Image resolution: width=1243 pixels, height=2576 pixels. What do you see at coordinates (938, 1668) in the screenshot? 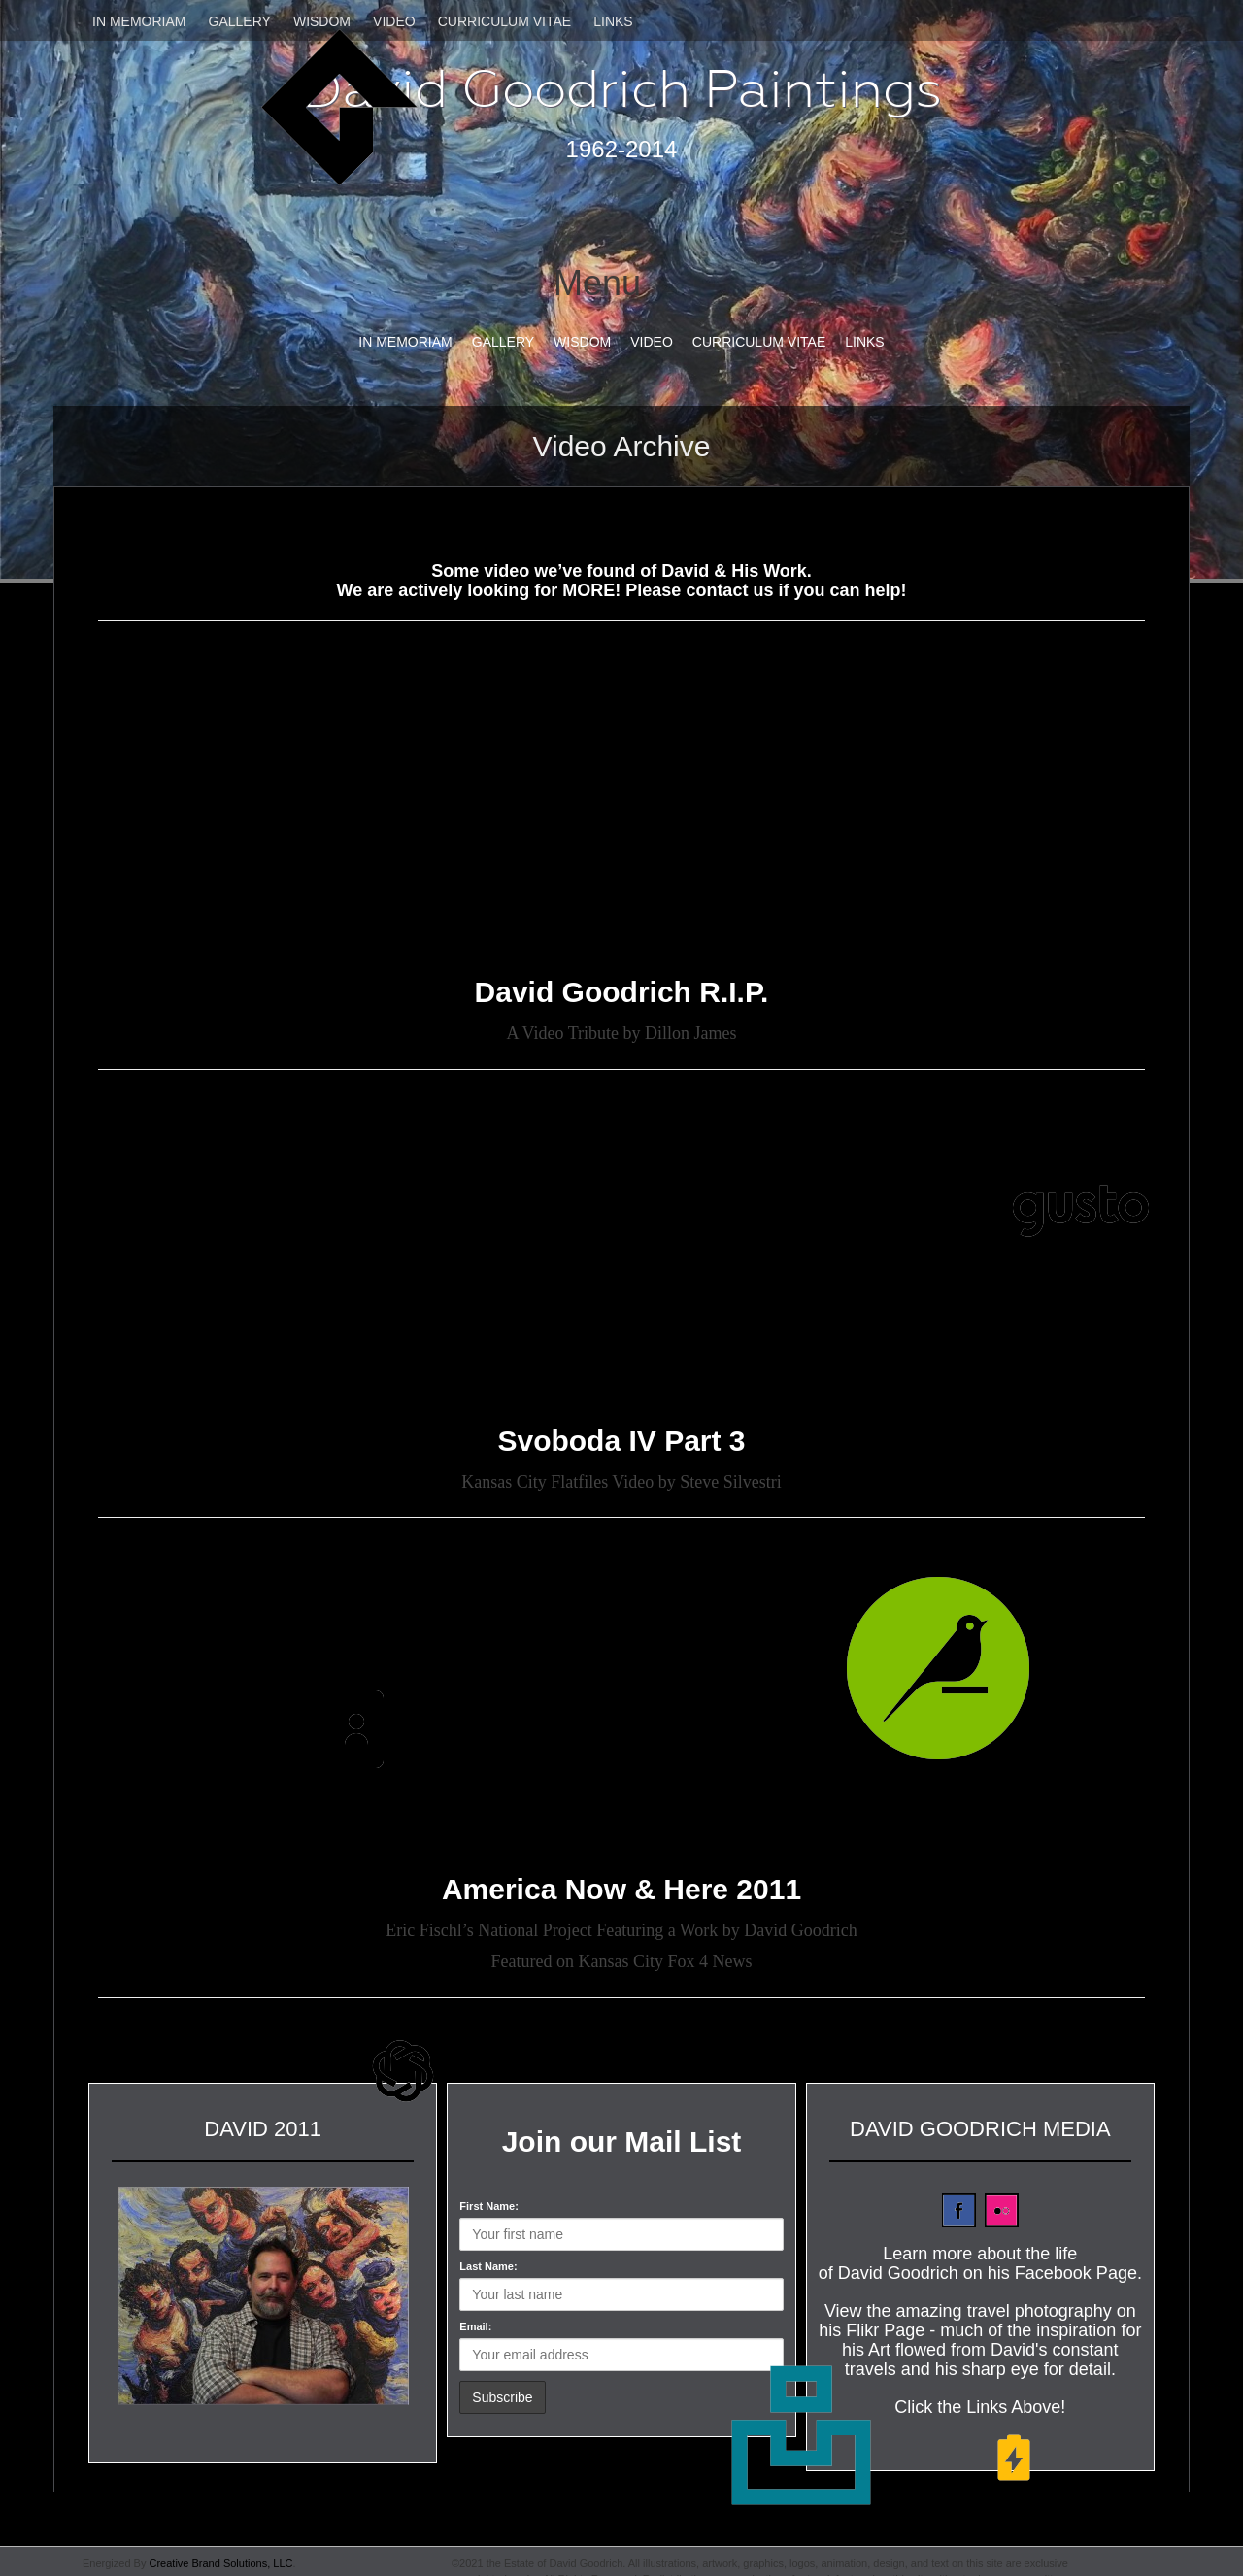
I see `open Dataiku application` at bounding box center [938, 1668].